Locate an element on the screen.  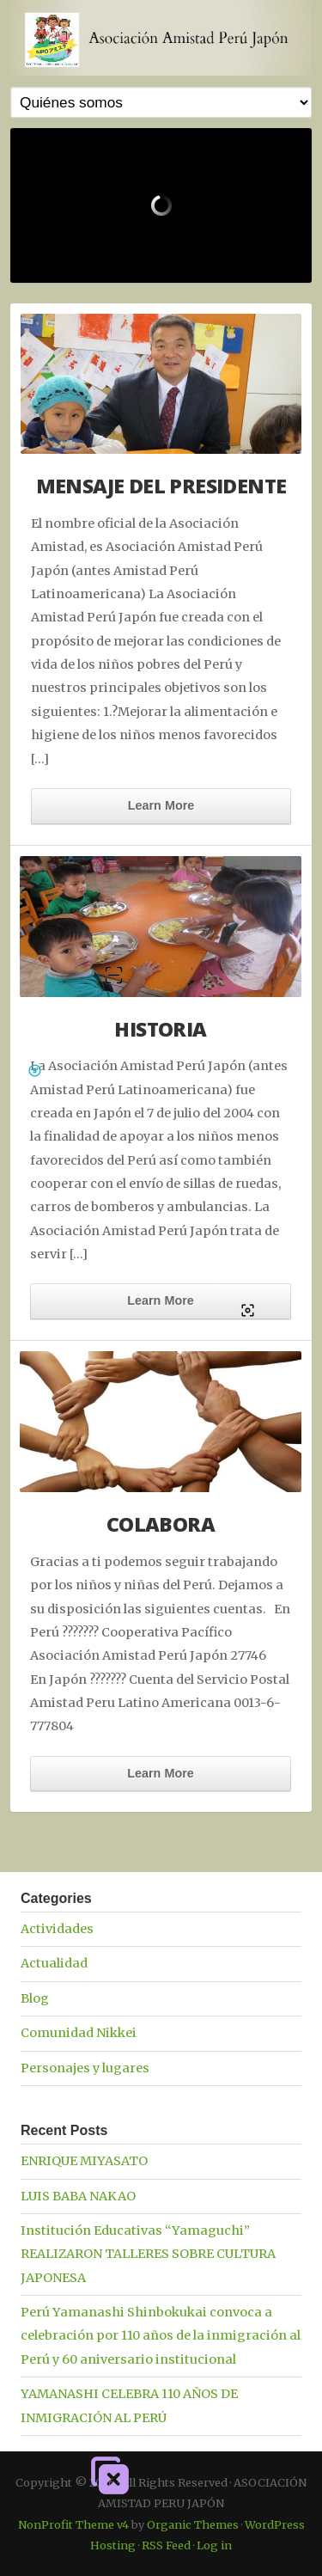
cancel or remove copied content is located at coordinates (110, 2475).